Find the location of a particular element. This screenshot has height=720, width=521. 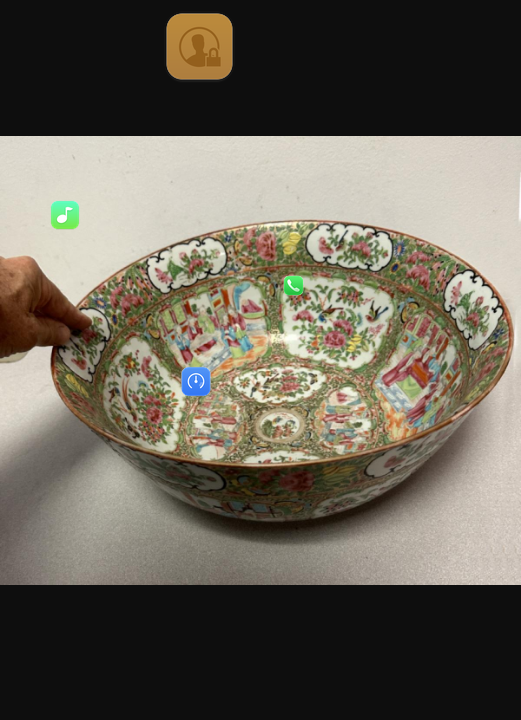

configure network information service (NIS) settings is located at coordinates (199, 46).